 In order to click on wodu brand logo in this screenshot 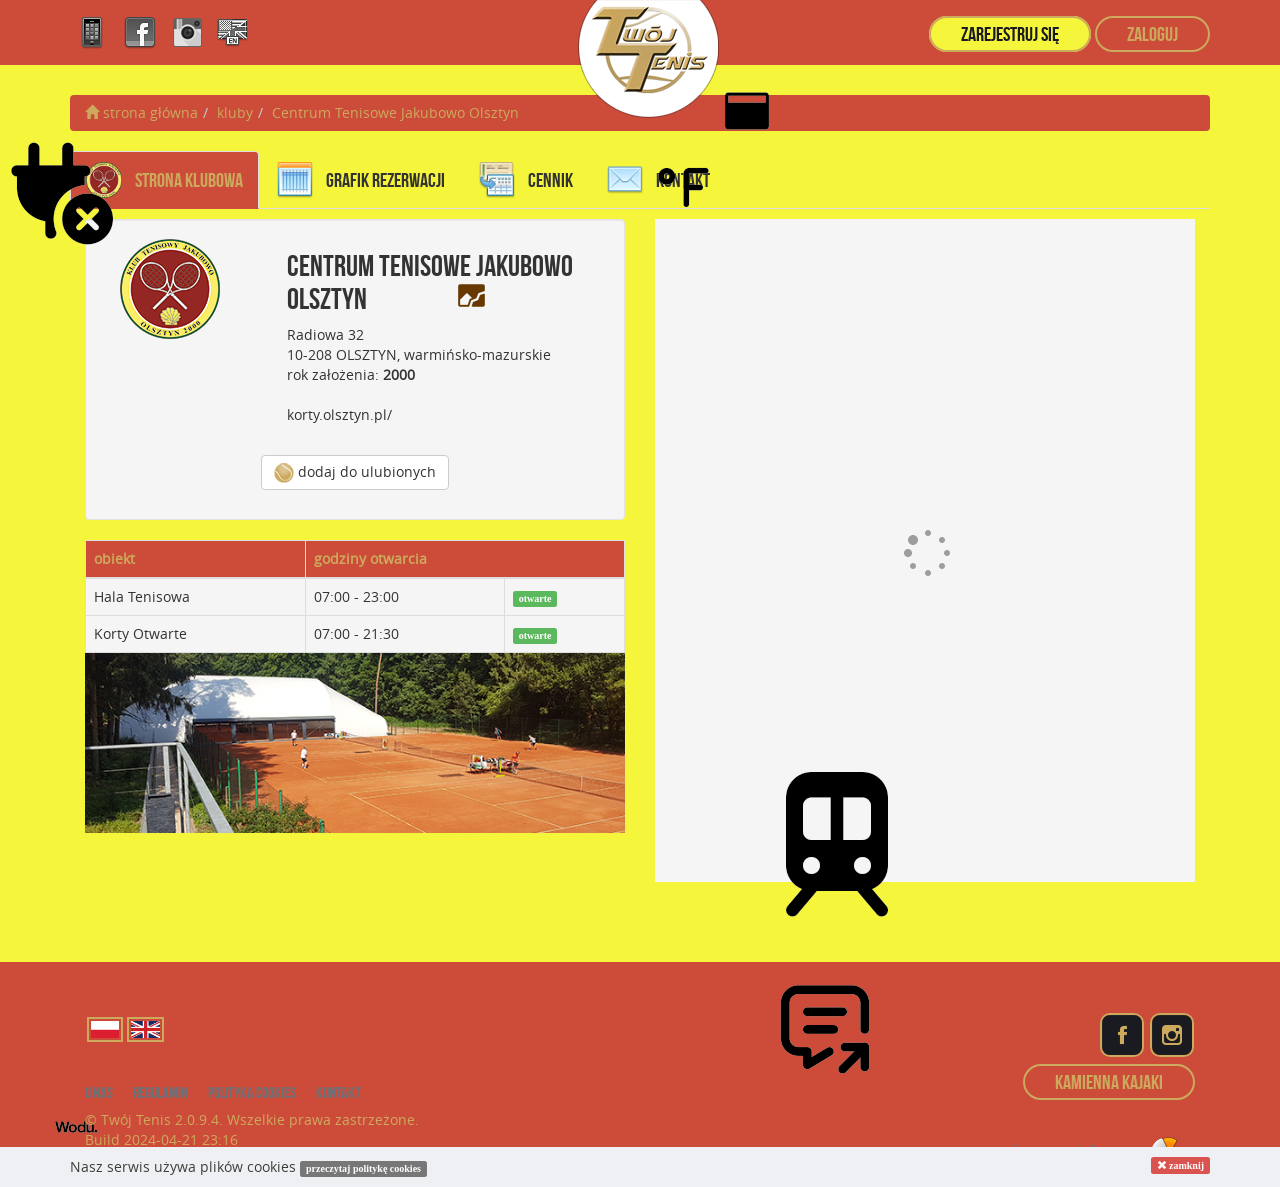, I will do `click(76, 1127)`.